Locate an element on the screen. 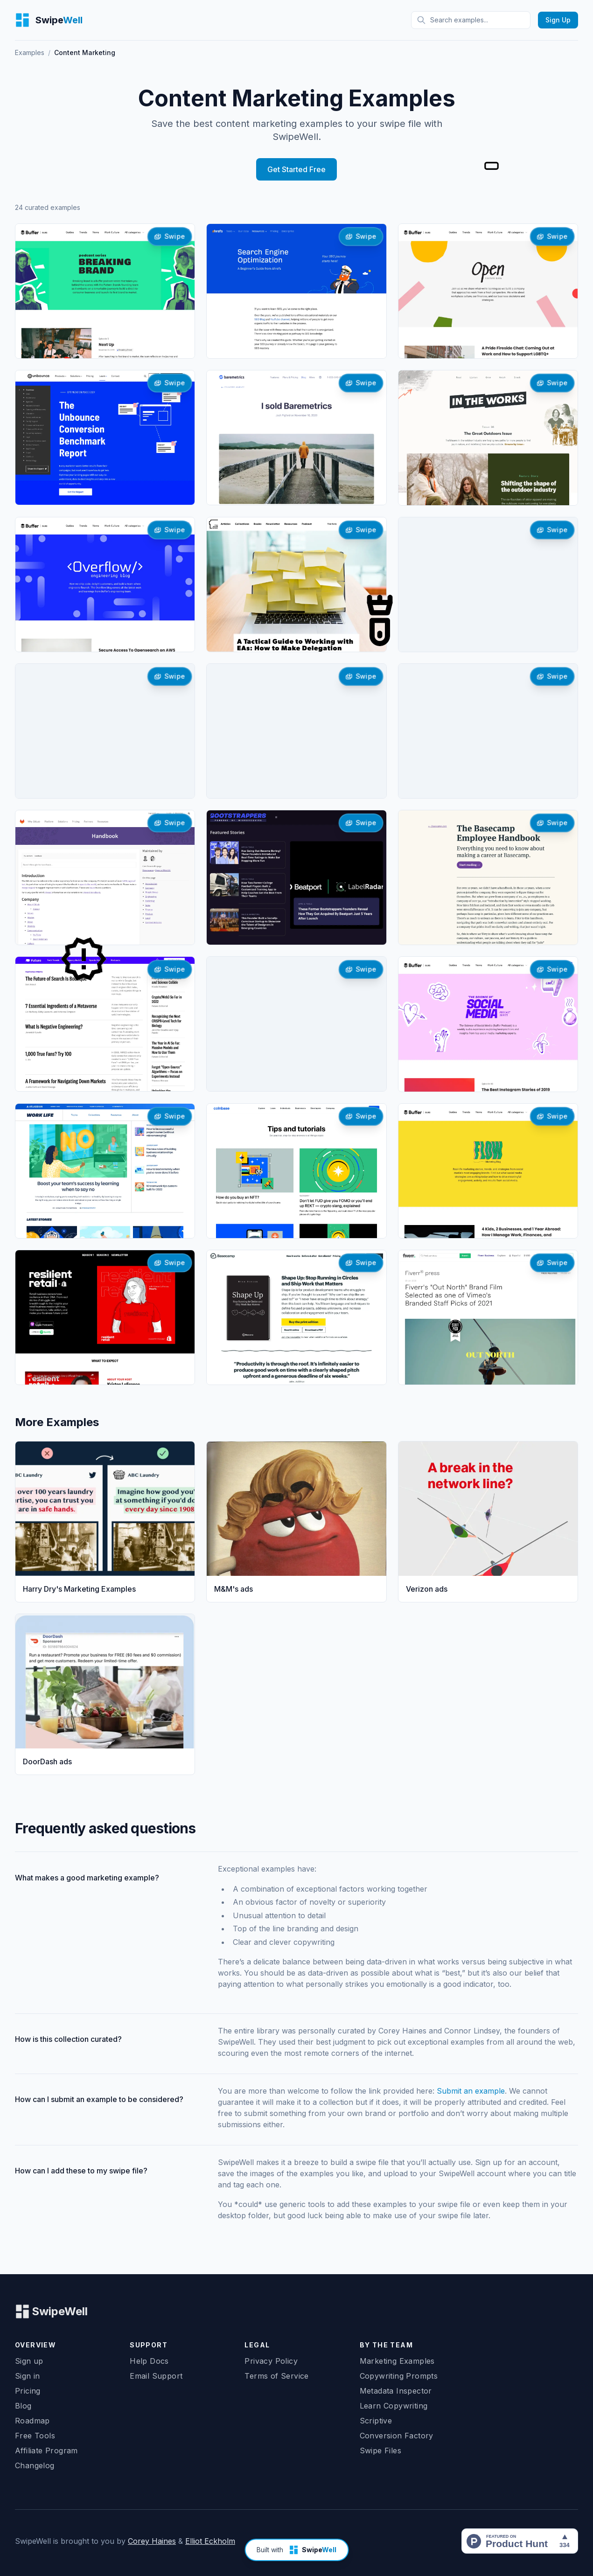 The width and height of the screenshot is (593, 2576). electric razor or shaver tool is located at coordinates (380, 620).